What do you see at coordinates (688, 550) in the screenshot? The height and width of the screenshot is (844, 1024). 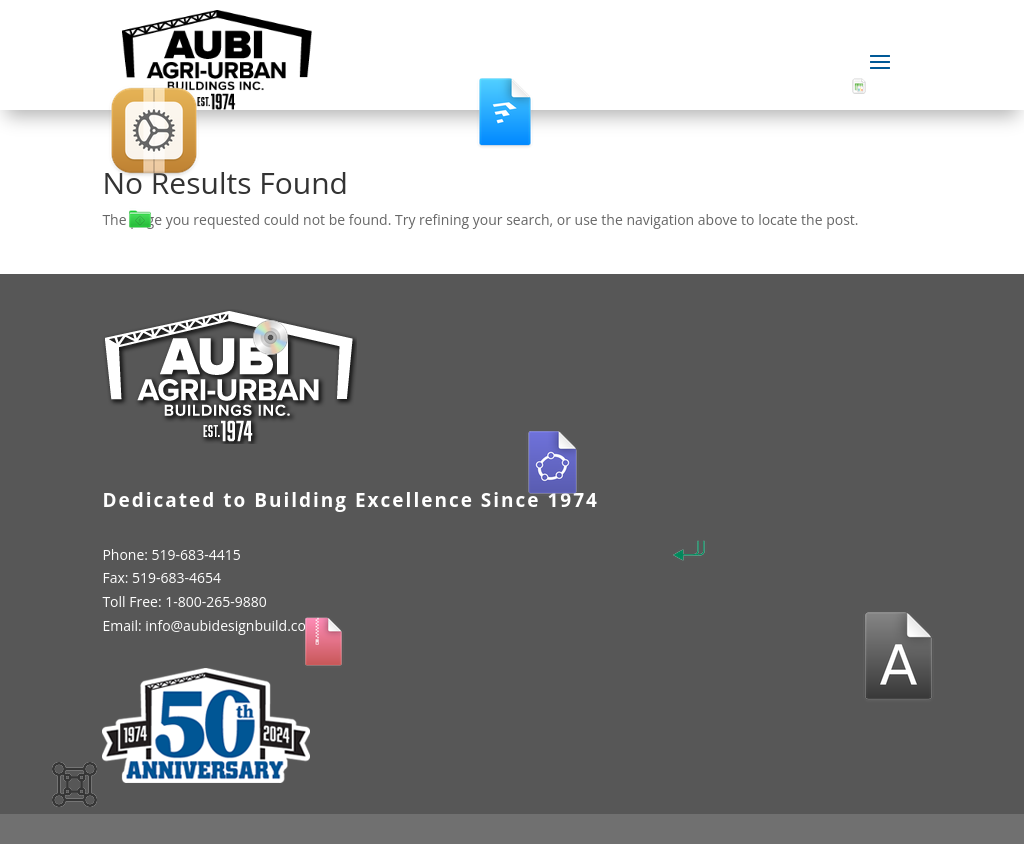 I see `reply to all recipients of an email` at bounding box center [688, 550].